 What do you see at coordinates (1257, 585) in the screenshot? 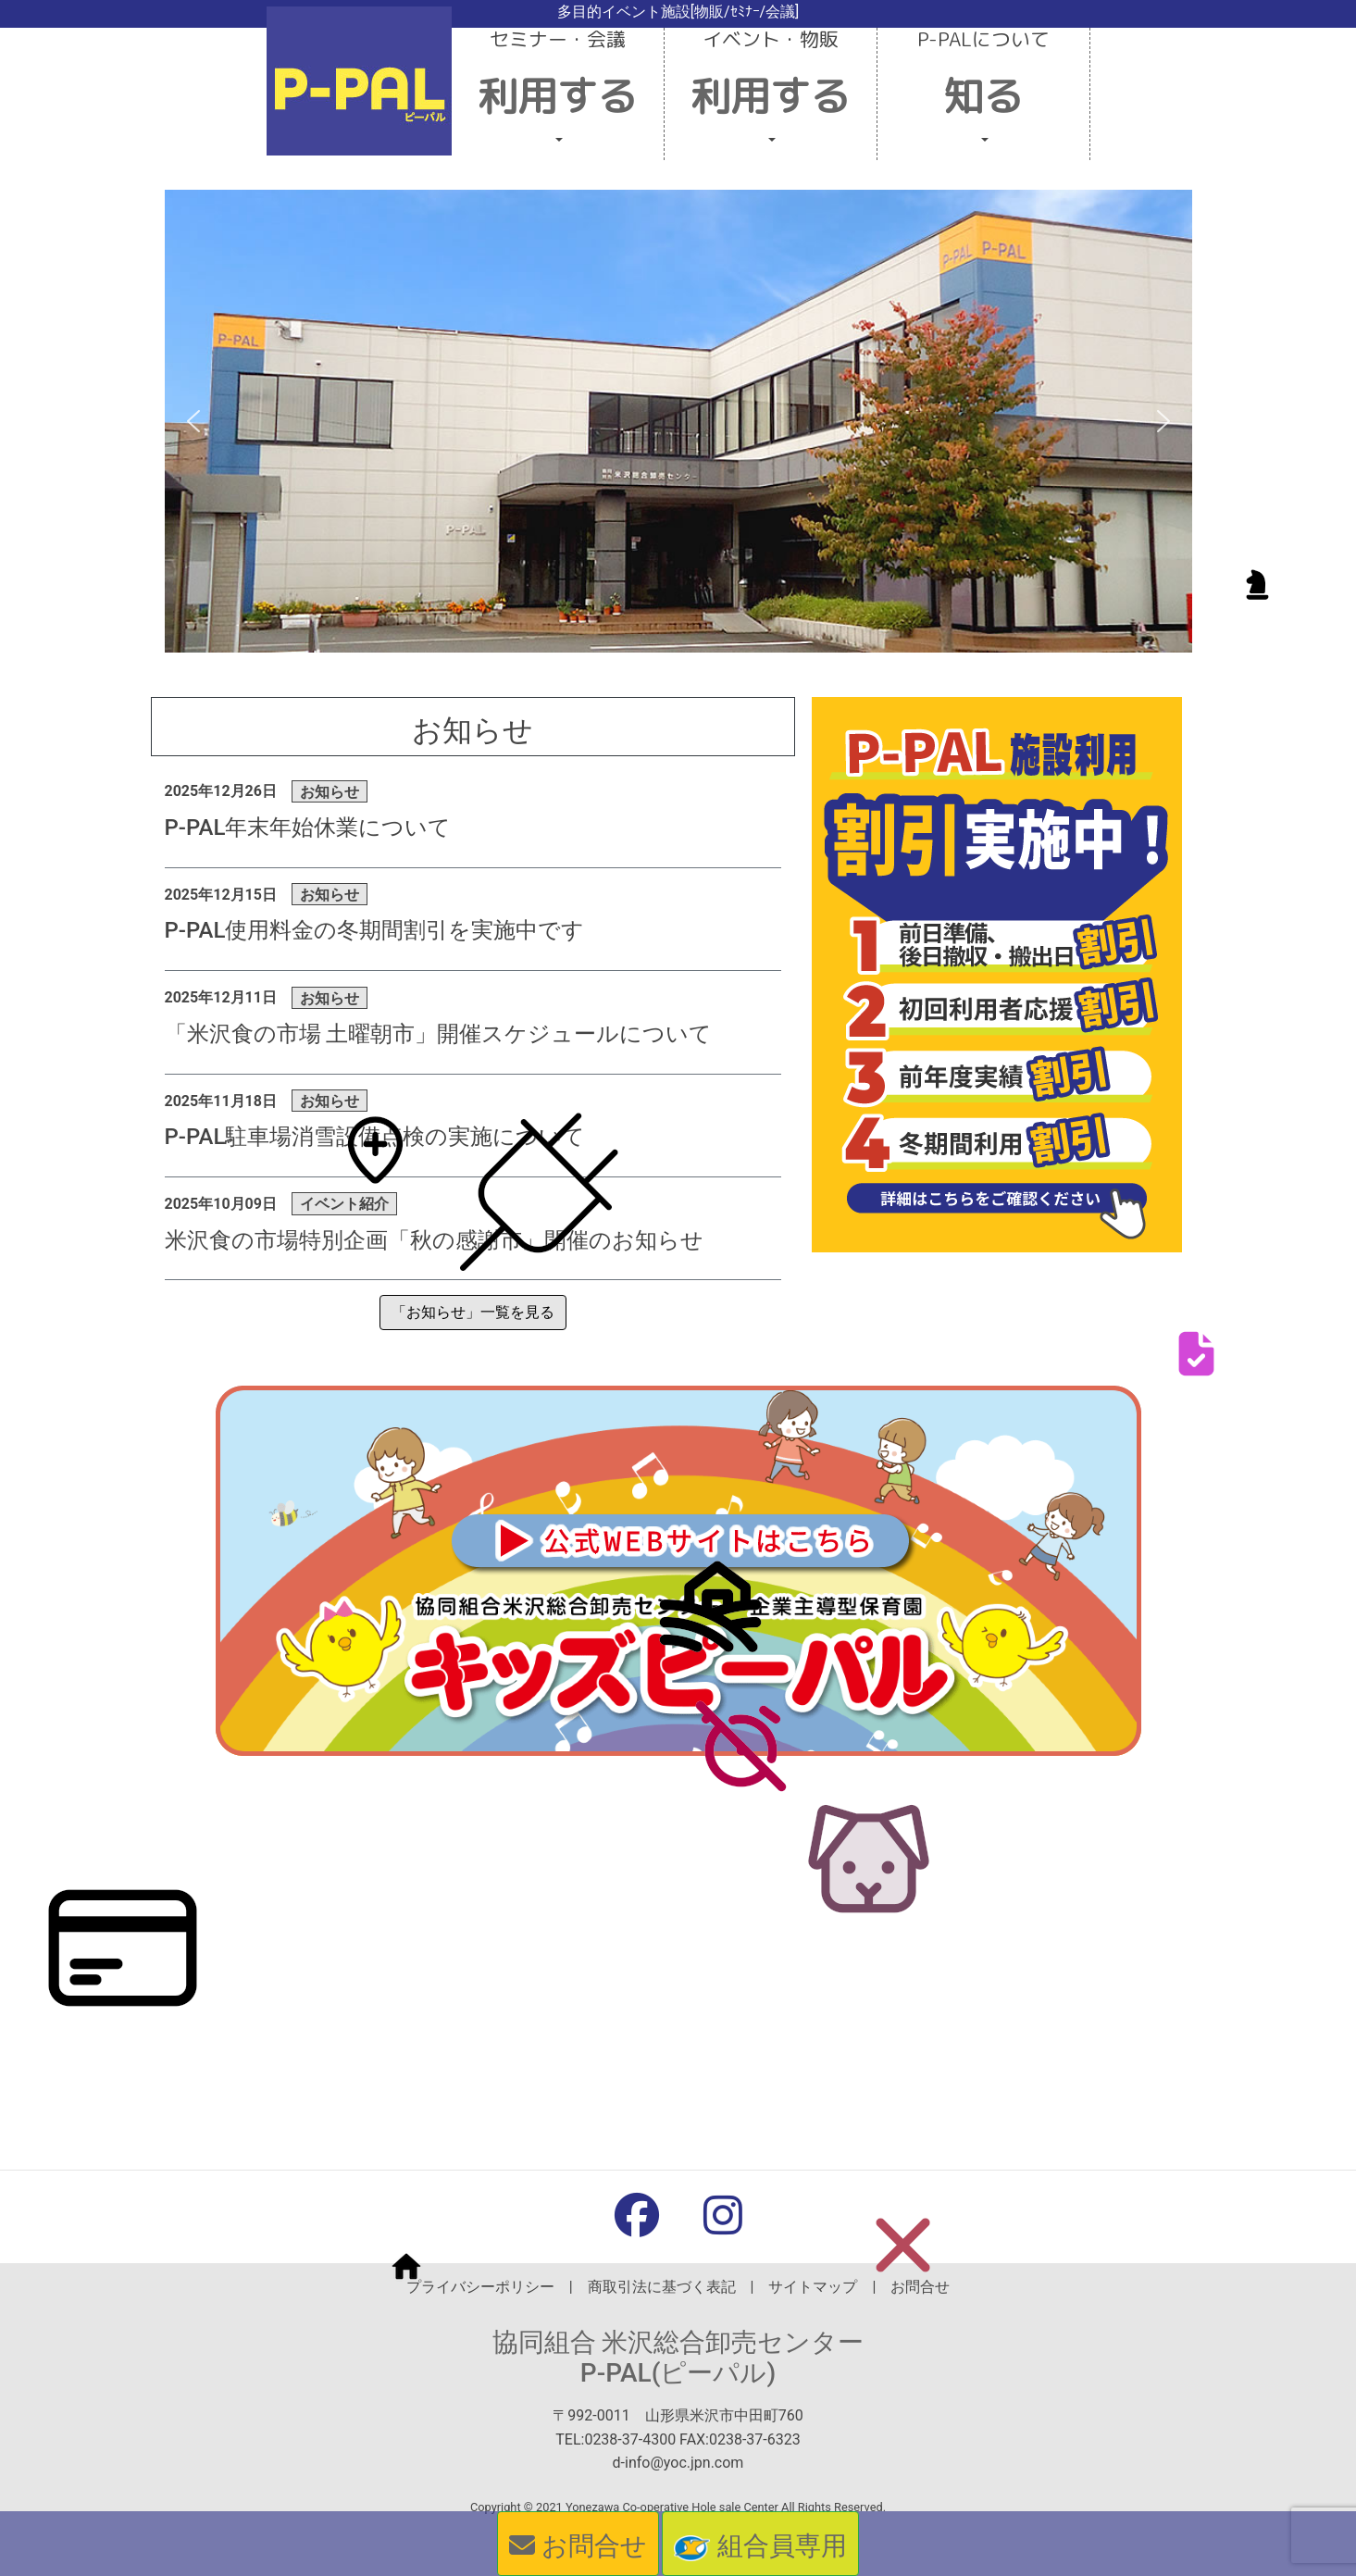
I see `play chess or open a chess game` at bounding box center [1257, 585].